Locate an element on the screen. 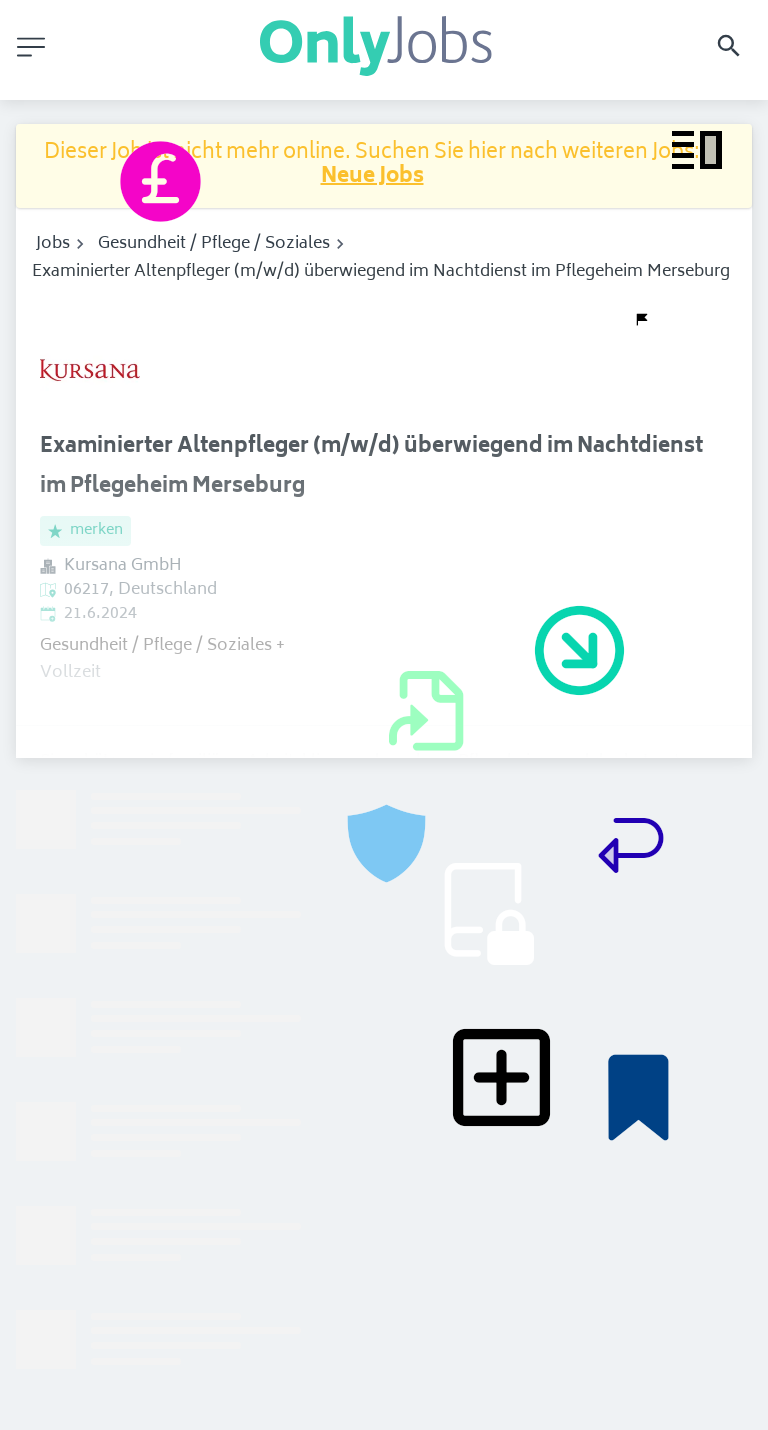  split view into vertical panels is located at coordinates (697, 150).